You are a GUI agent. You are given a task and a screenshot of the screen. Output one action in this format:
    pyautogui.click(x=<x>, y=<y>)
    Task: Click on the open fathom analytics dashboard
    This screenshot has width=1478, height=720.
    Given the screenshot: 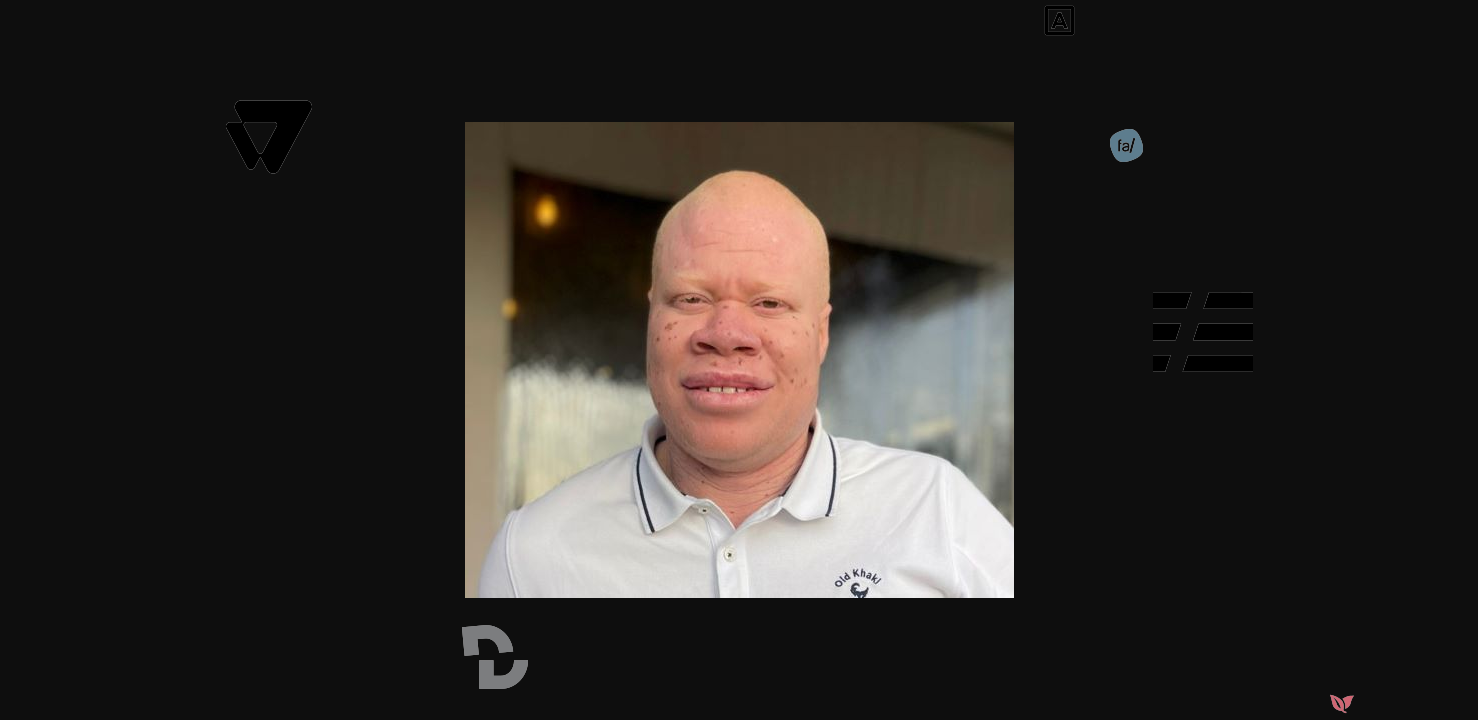 What is the action you would take?
    pyautogui.click(x=1126, y=145)
    